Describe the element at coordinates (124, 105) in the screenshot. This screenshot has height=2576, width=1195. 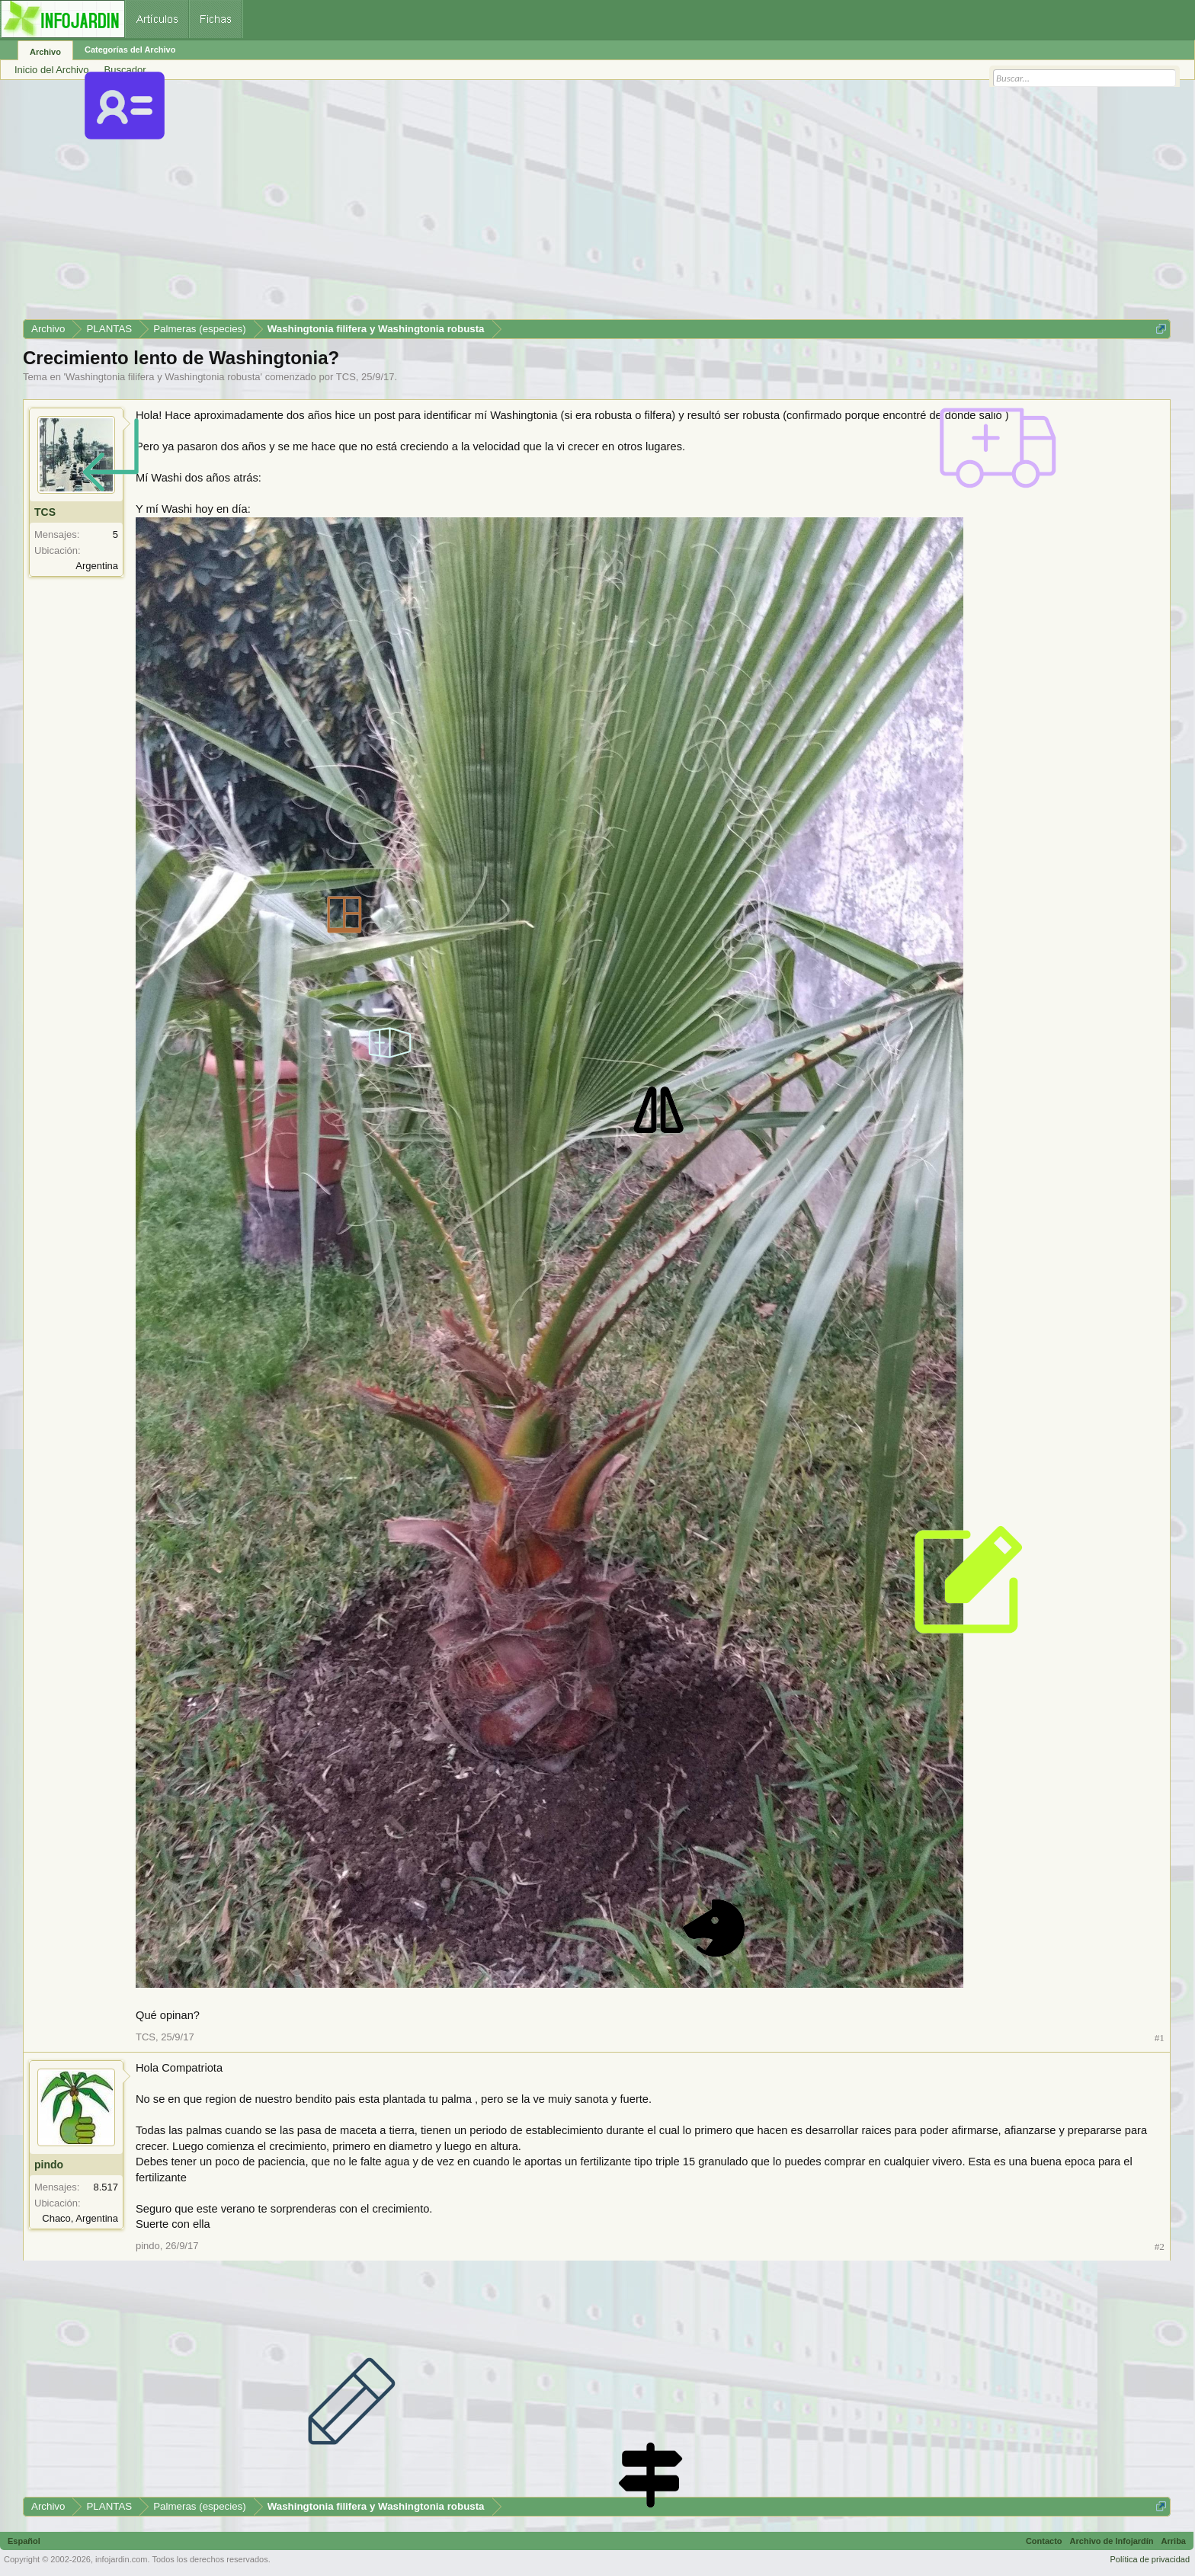
I see `view profile or account details` at that location.